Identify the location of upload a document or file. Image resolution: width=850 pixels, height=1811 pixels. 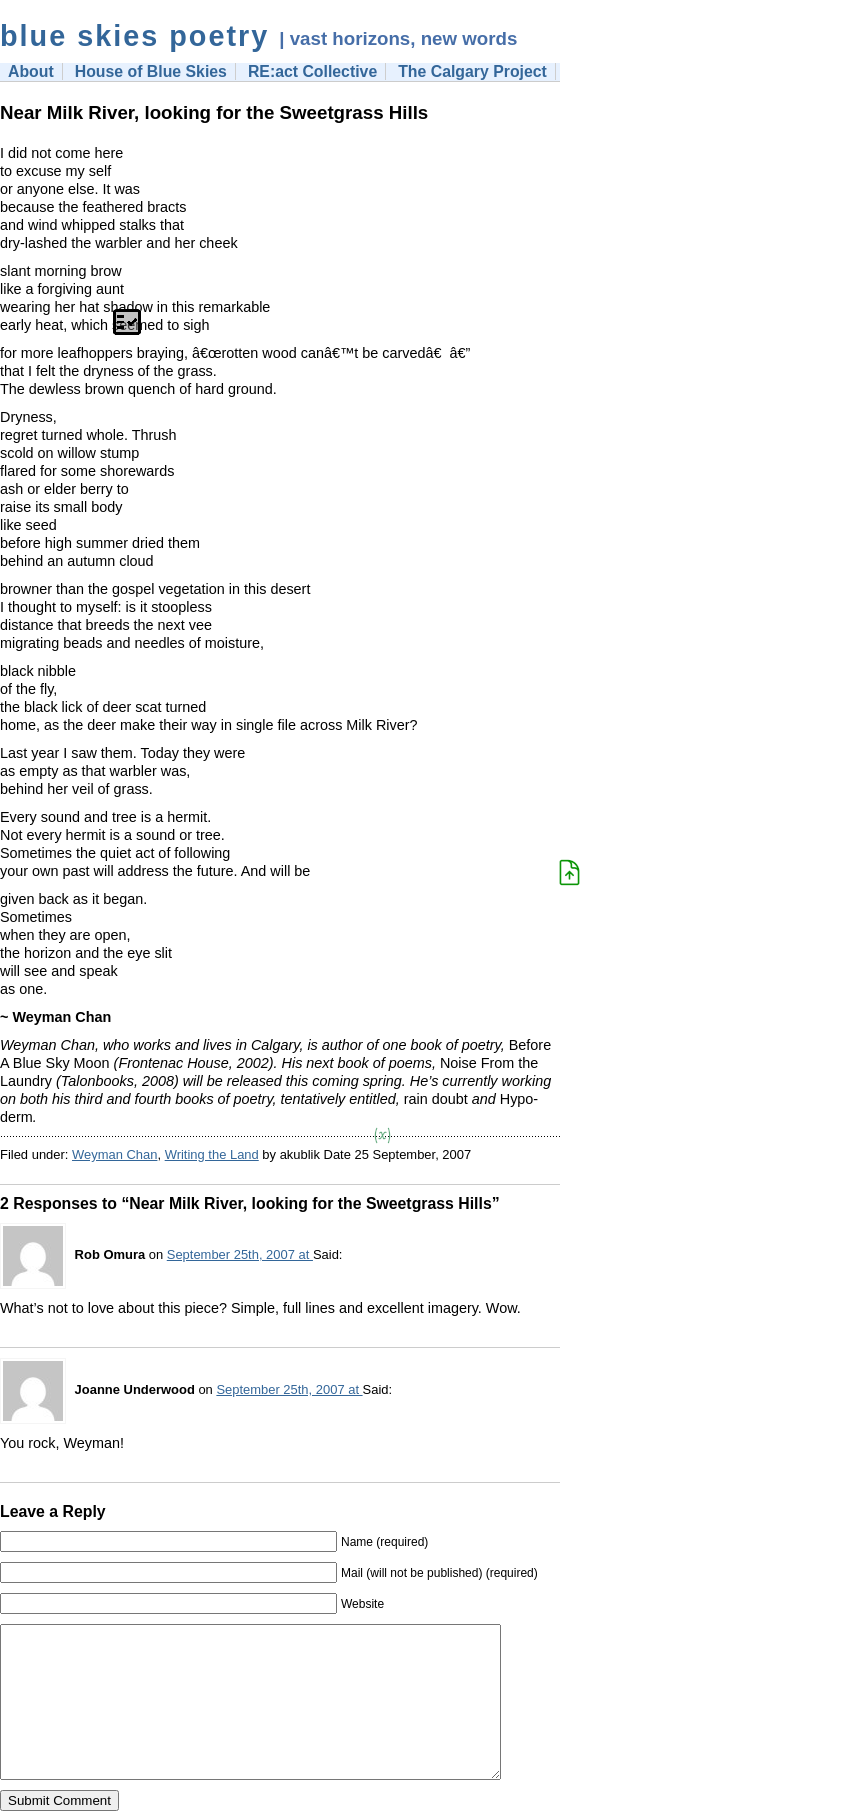
(569, 872).